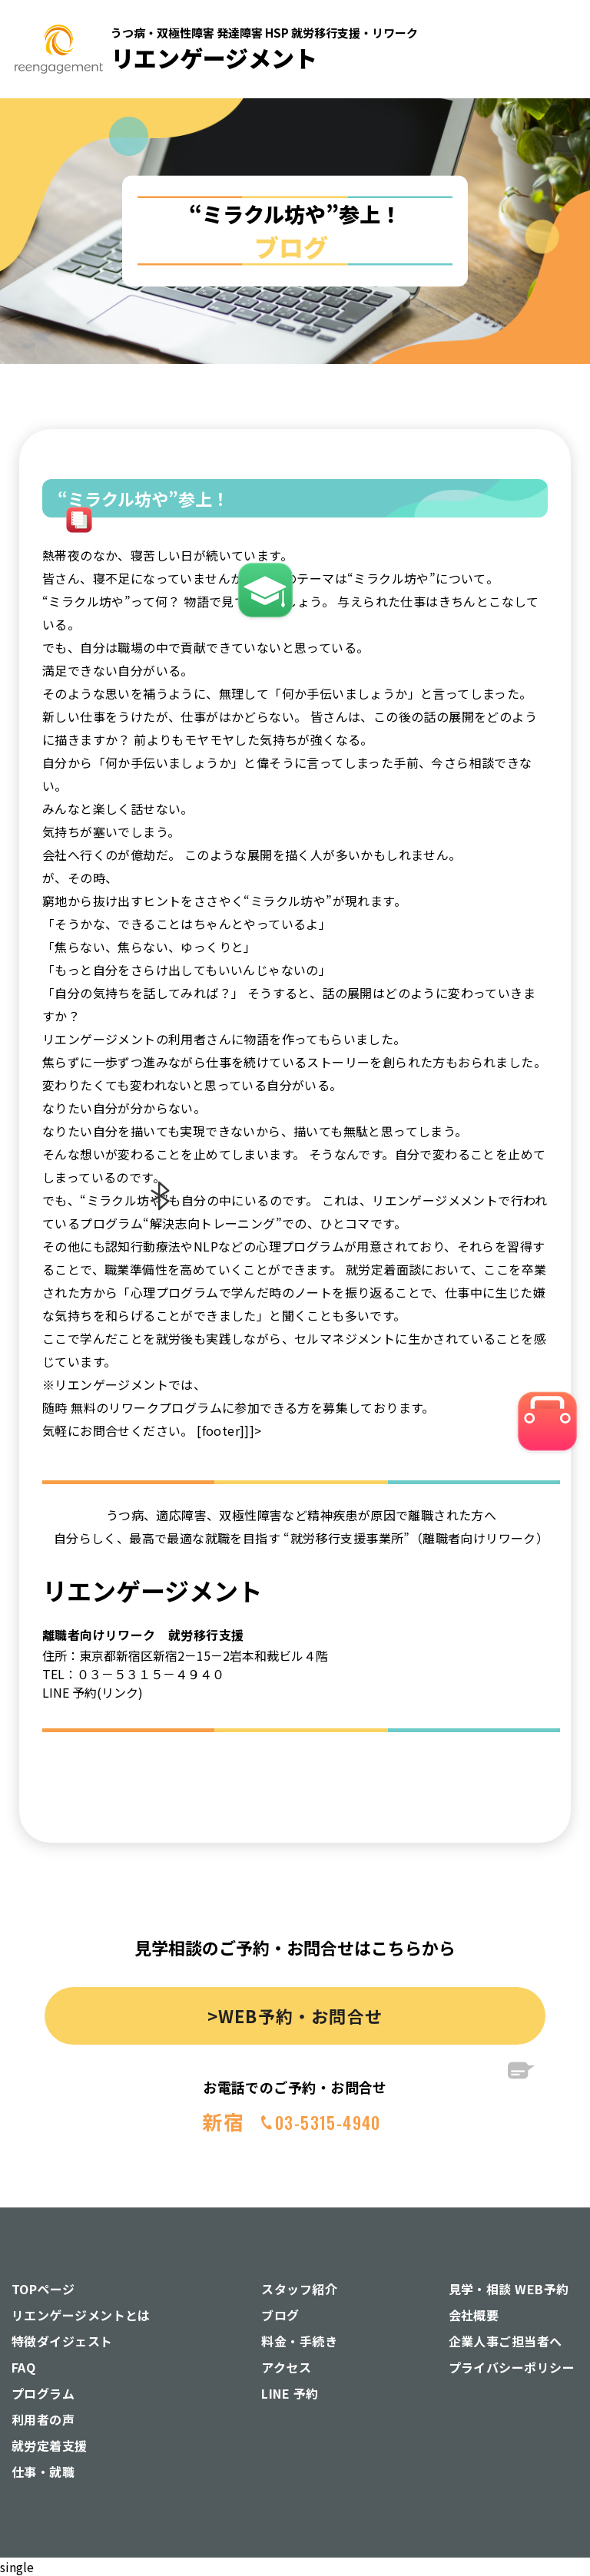 This screenshot has height=2576, width=590. Describe the element at coordinates (521, 2070) in the screenshot. I see `toggle subtitles or closed captions` at that location.